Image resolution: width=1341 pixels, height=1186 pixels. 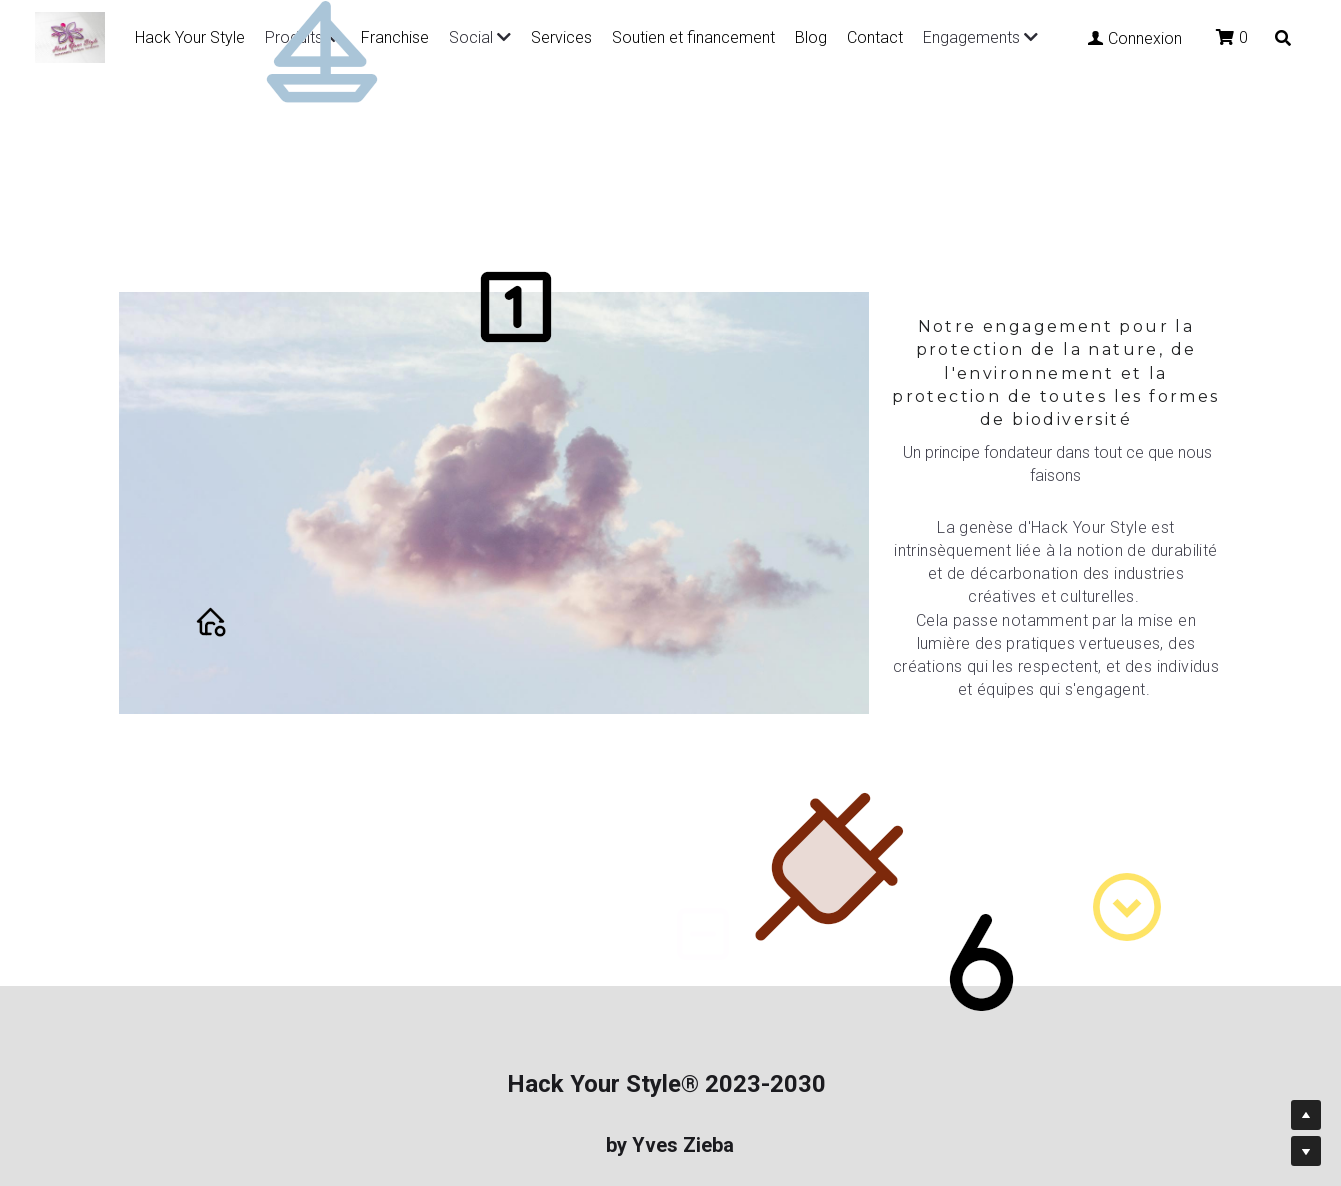 I want to click on connect to a power source, so click(x=826, y=869).